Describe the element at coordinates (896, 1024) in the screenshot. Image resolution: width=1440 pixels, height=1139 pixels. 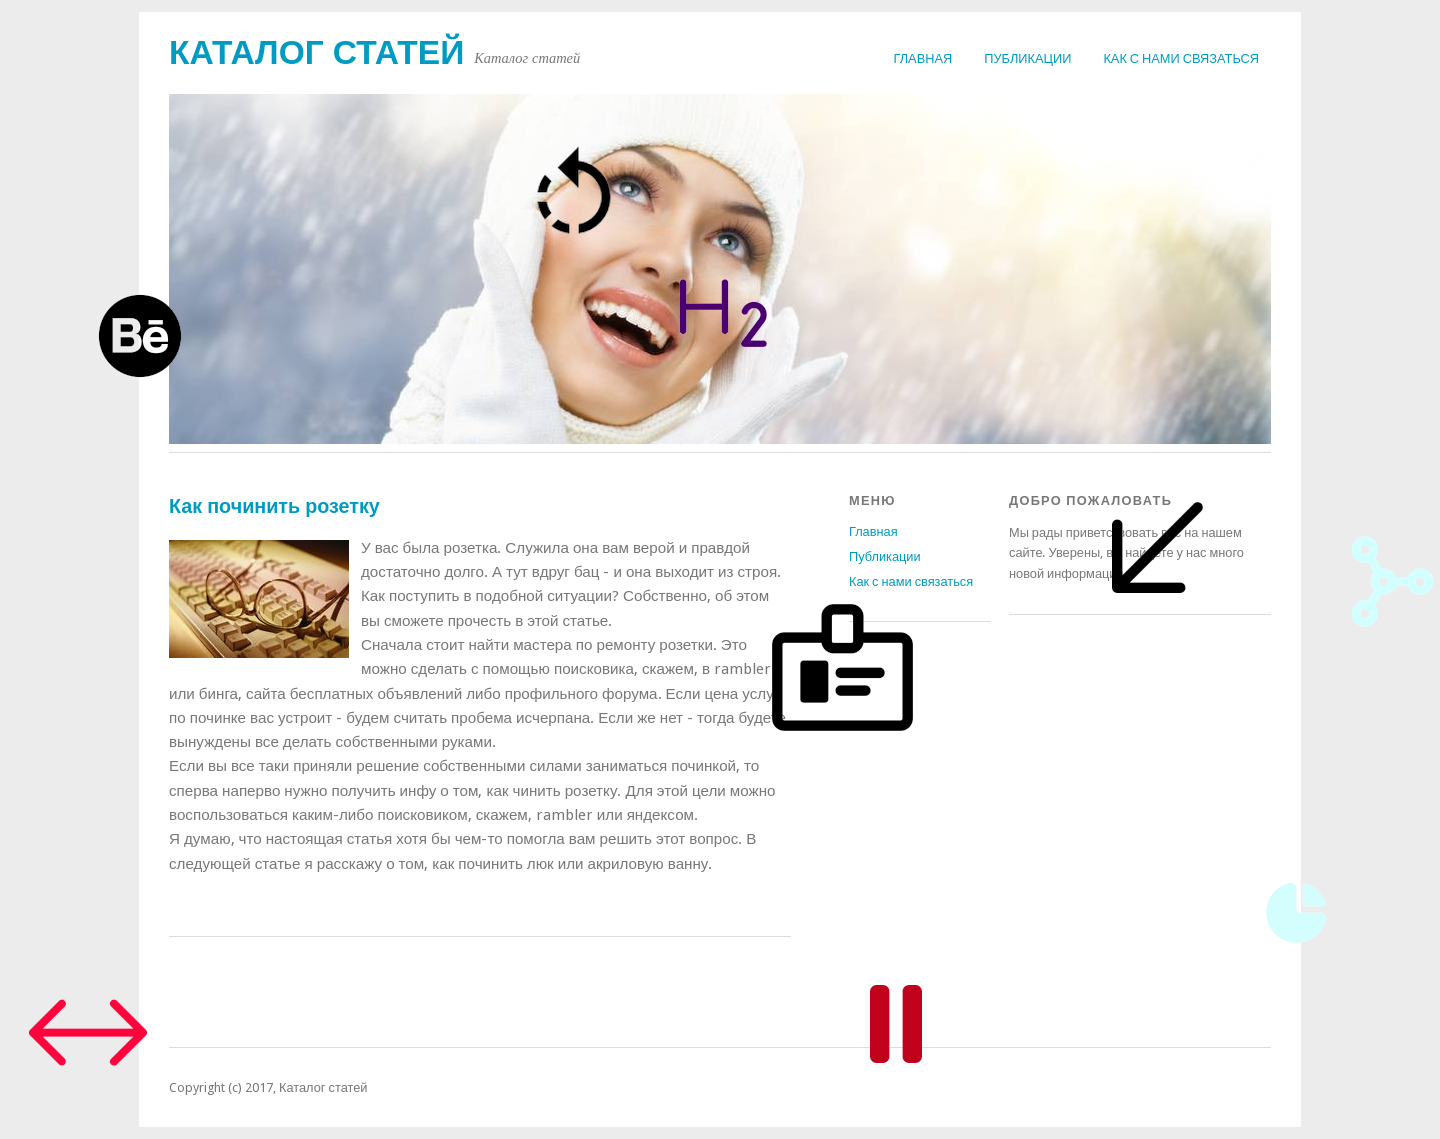
I see `pause media playback` at that location.